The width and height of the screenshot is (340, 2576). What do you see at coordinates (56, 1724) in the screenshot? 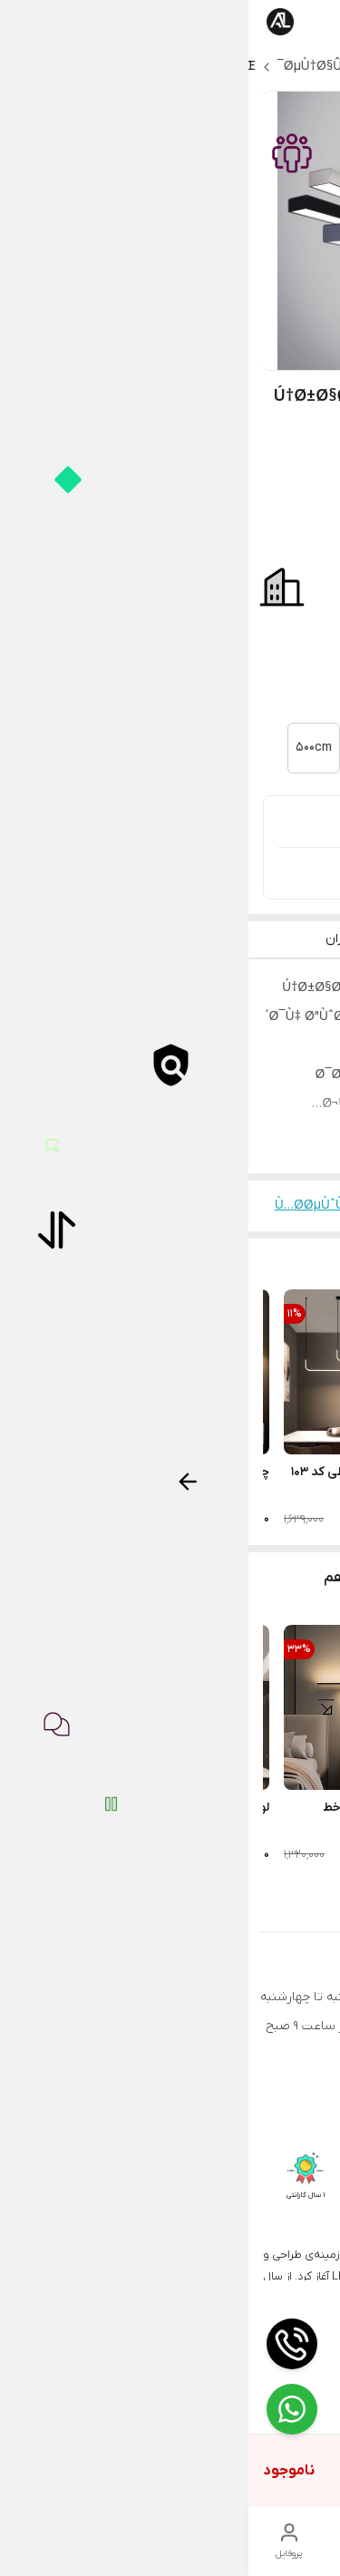
I see `open chat or messaging` at bounding box center [56, 1724].